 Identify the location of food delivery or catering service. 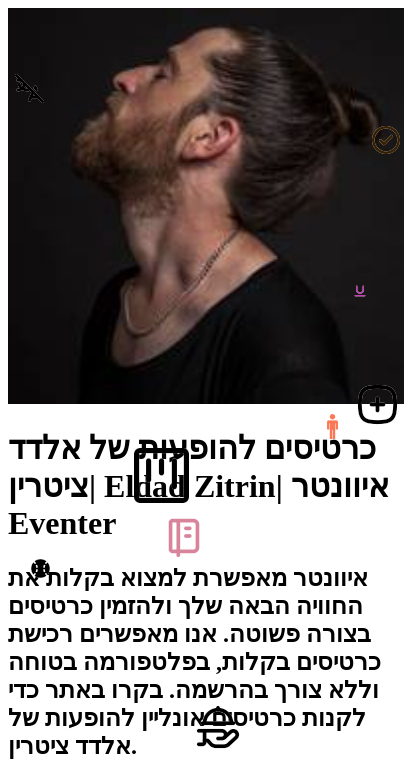
(218, 727).